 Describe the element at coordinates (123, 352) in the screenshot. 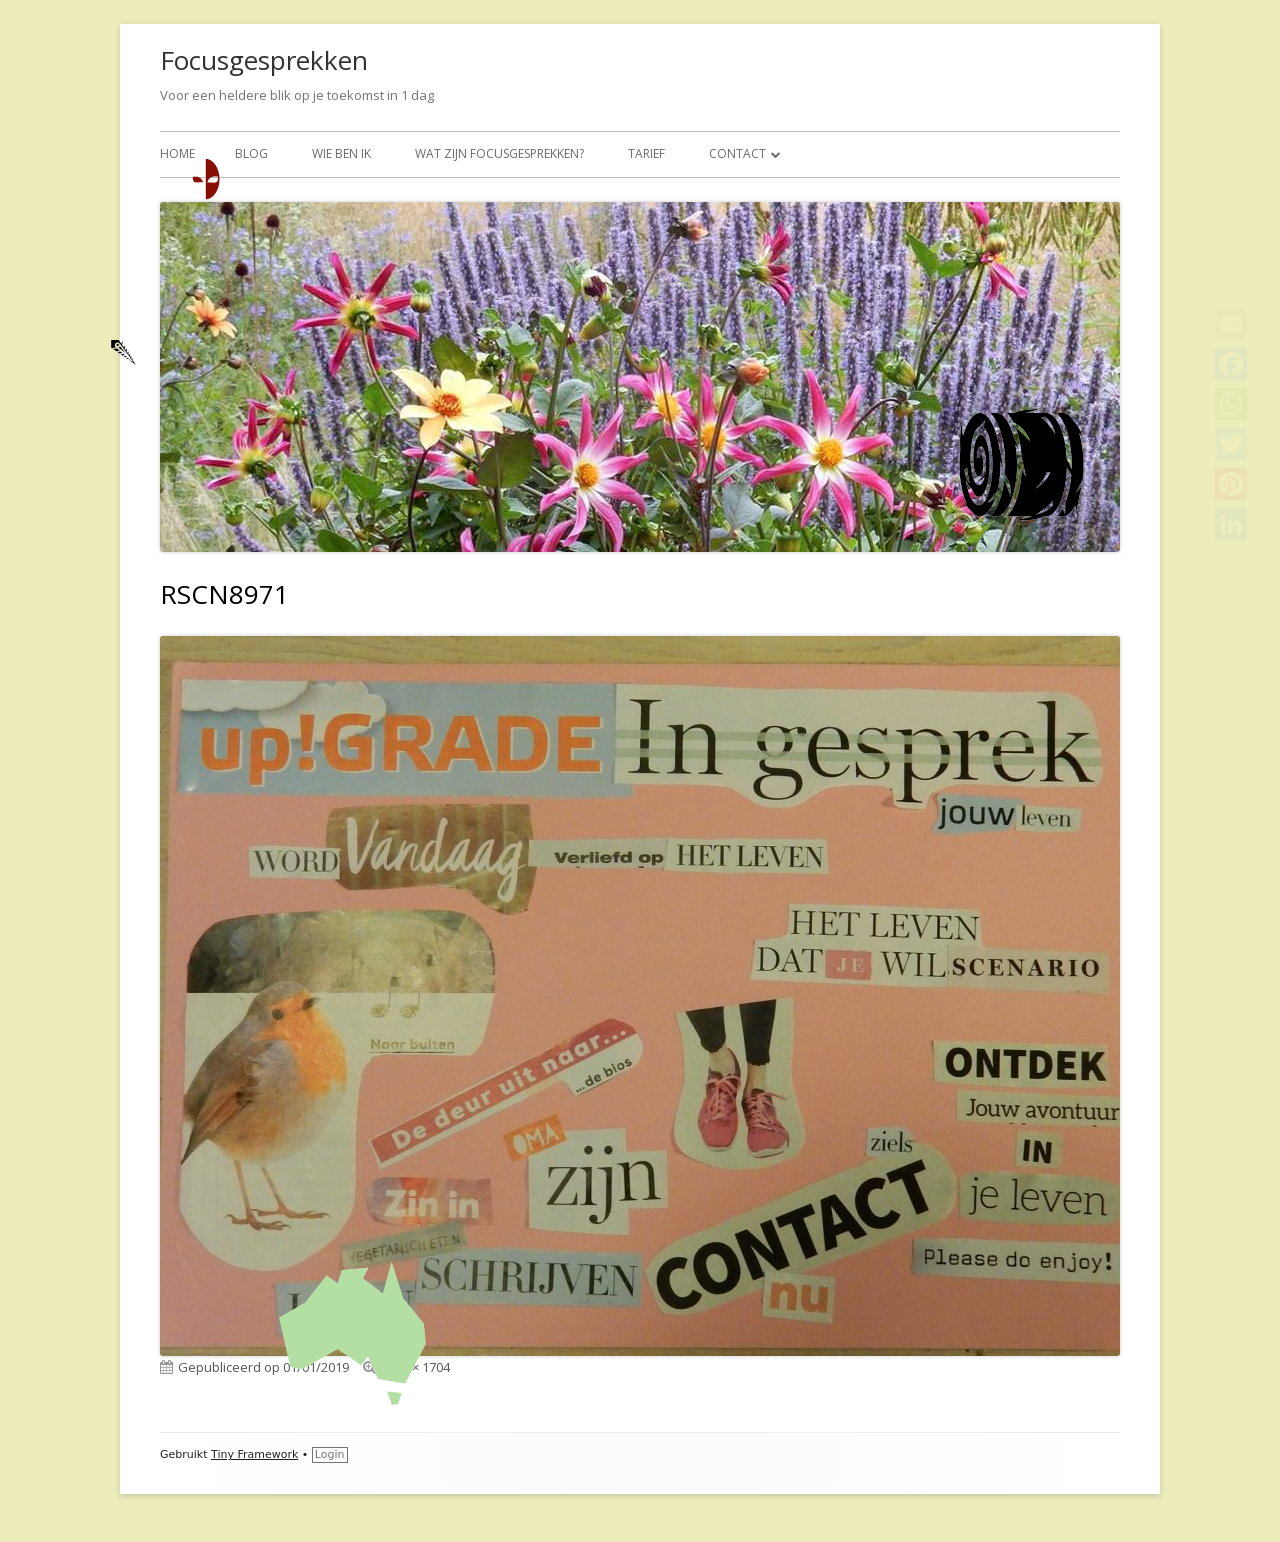

I see `activate drilling or boring tool` at that location.